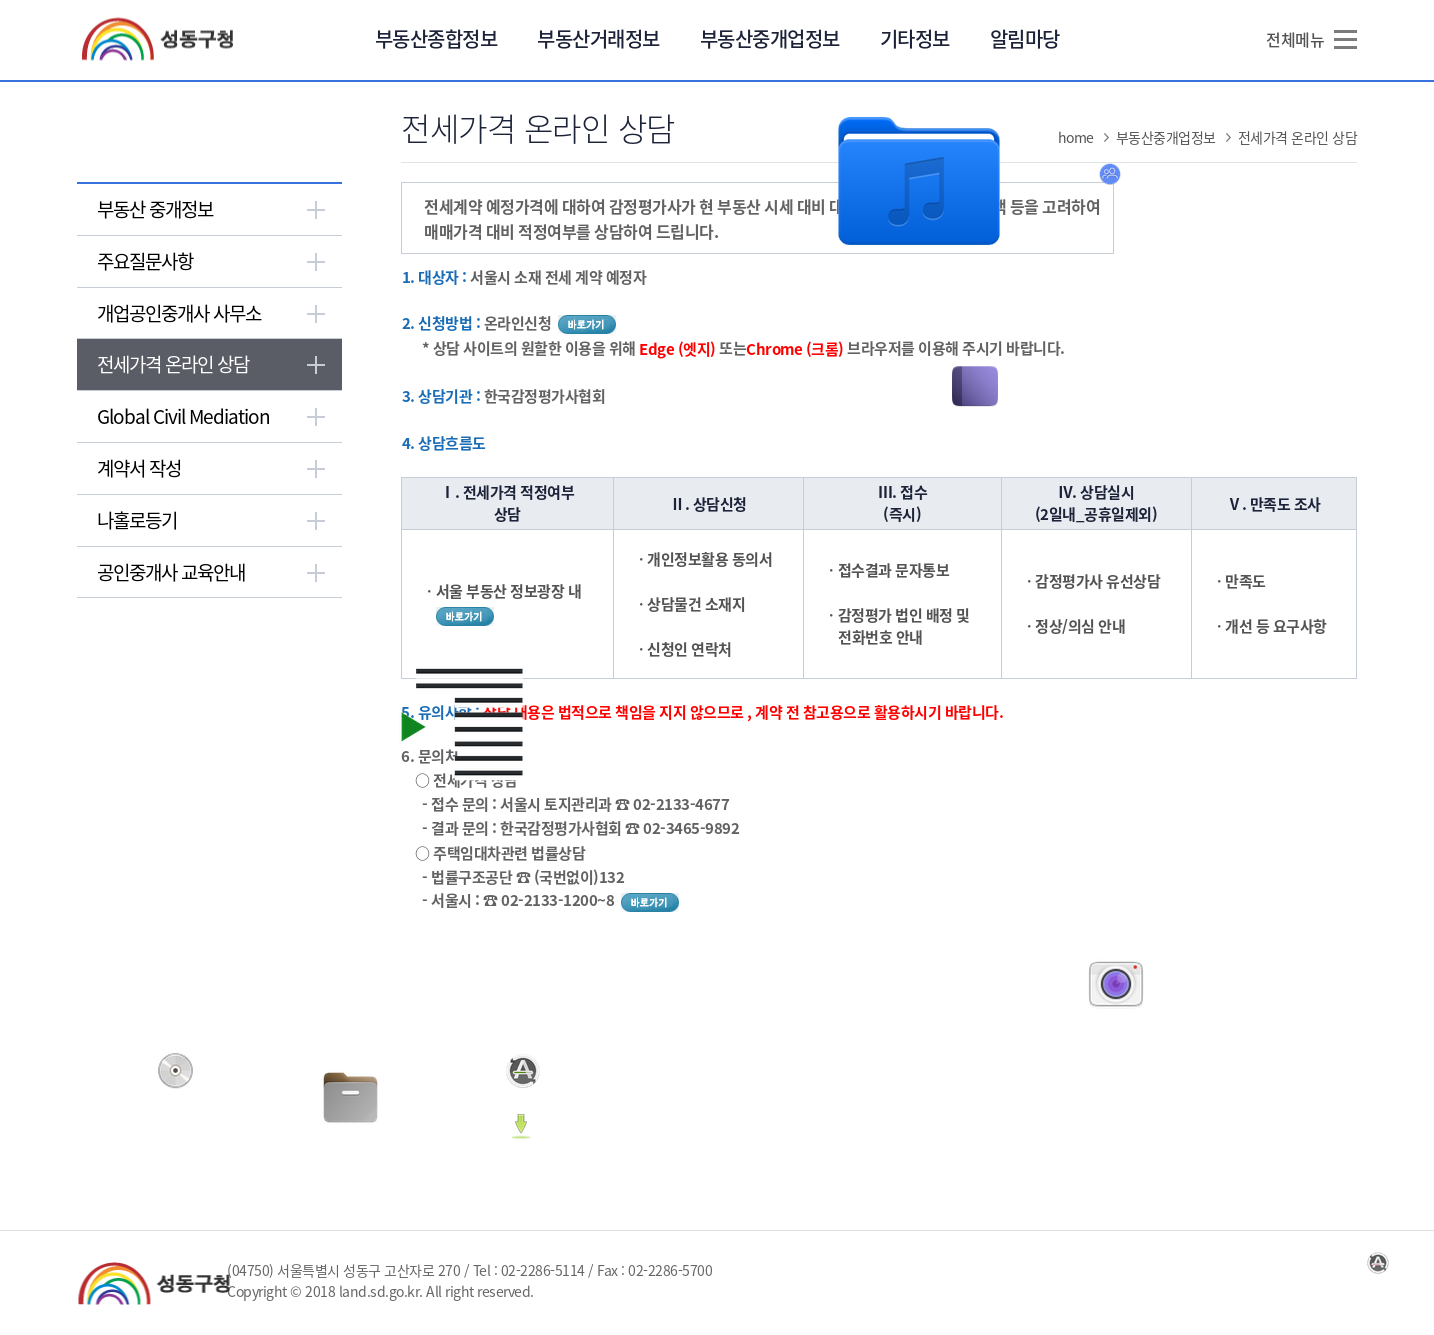 The image size is (1434, 1335). What do you see at coordinates (1116, 984) in the screenshot?
I see `open the camera app` at bounding box center [1116, 984].